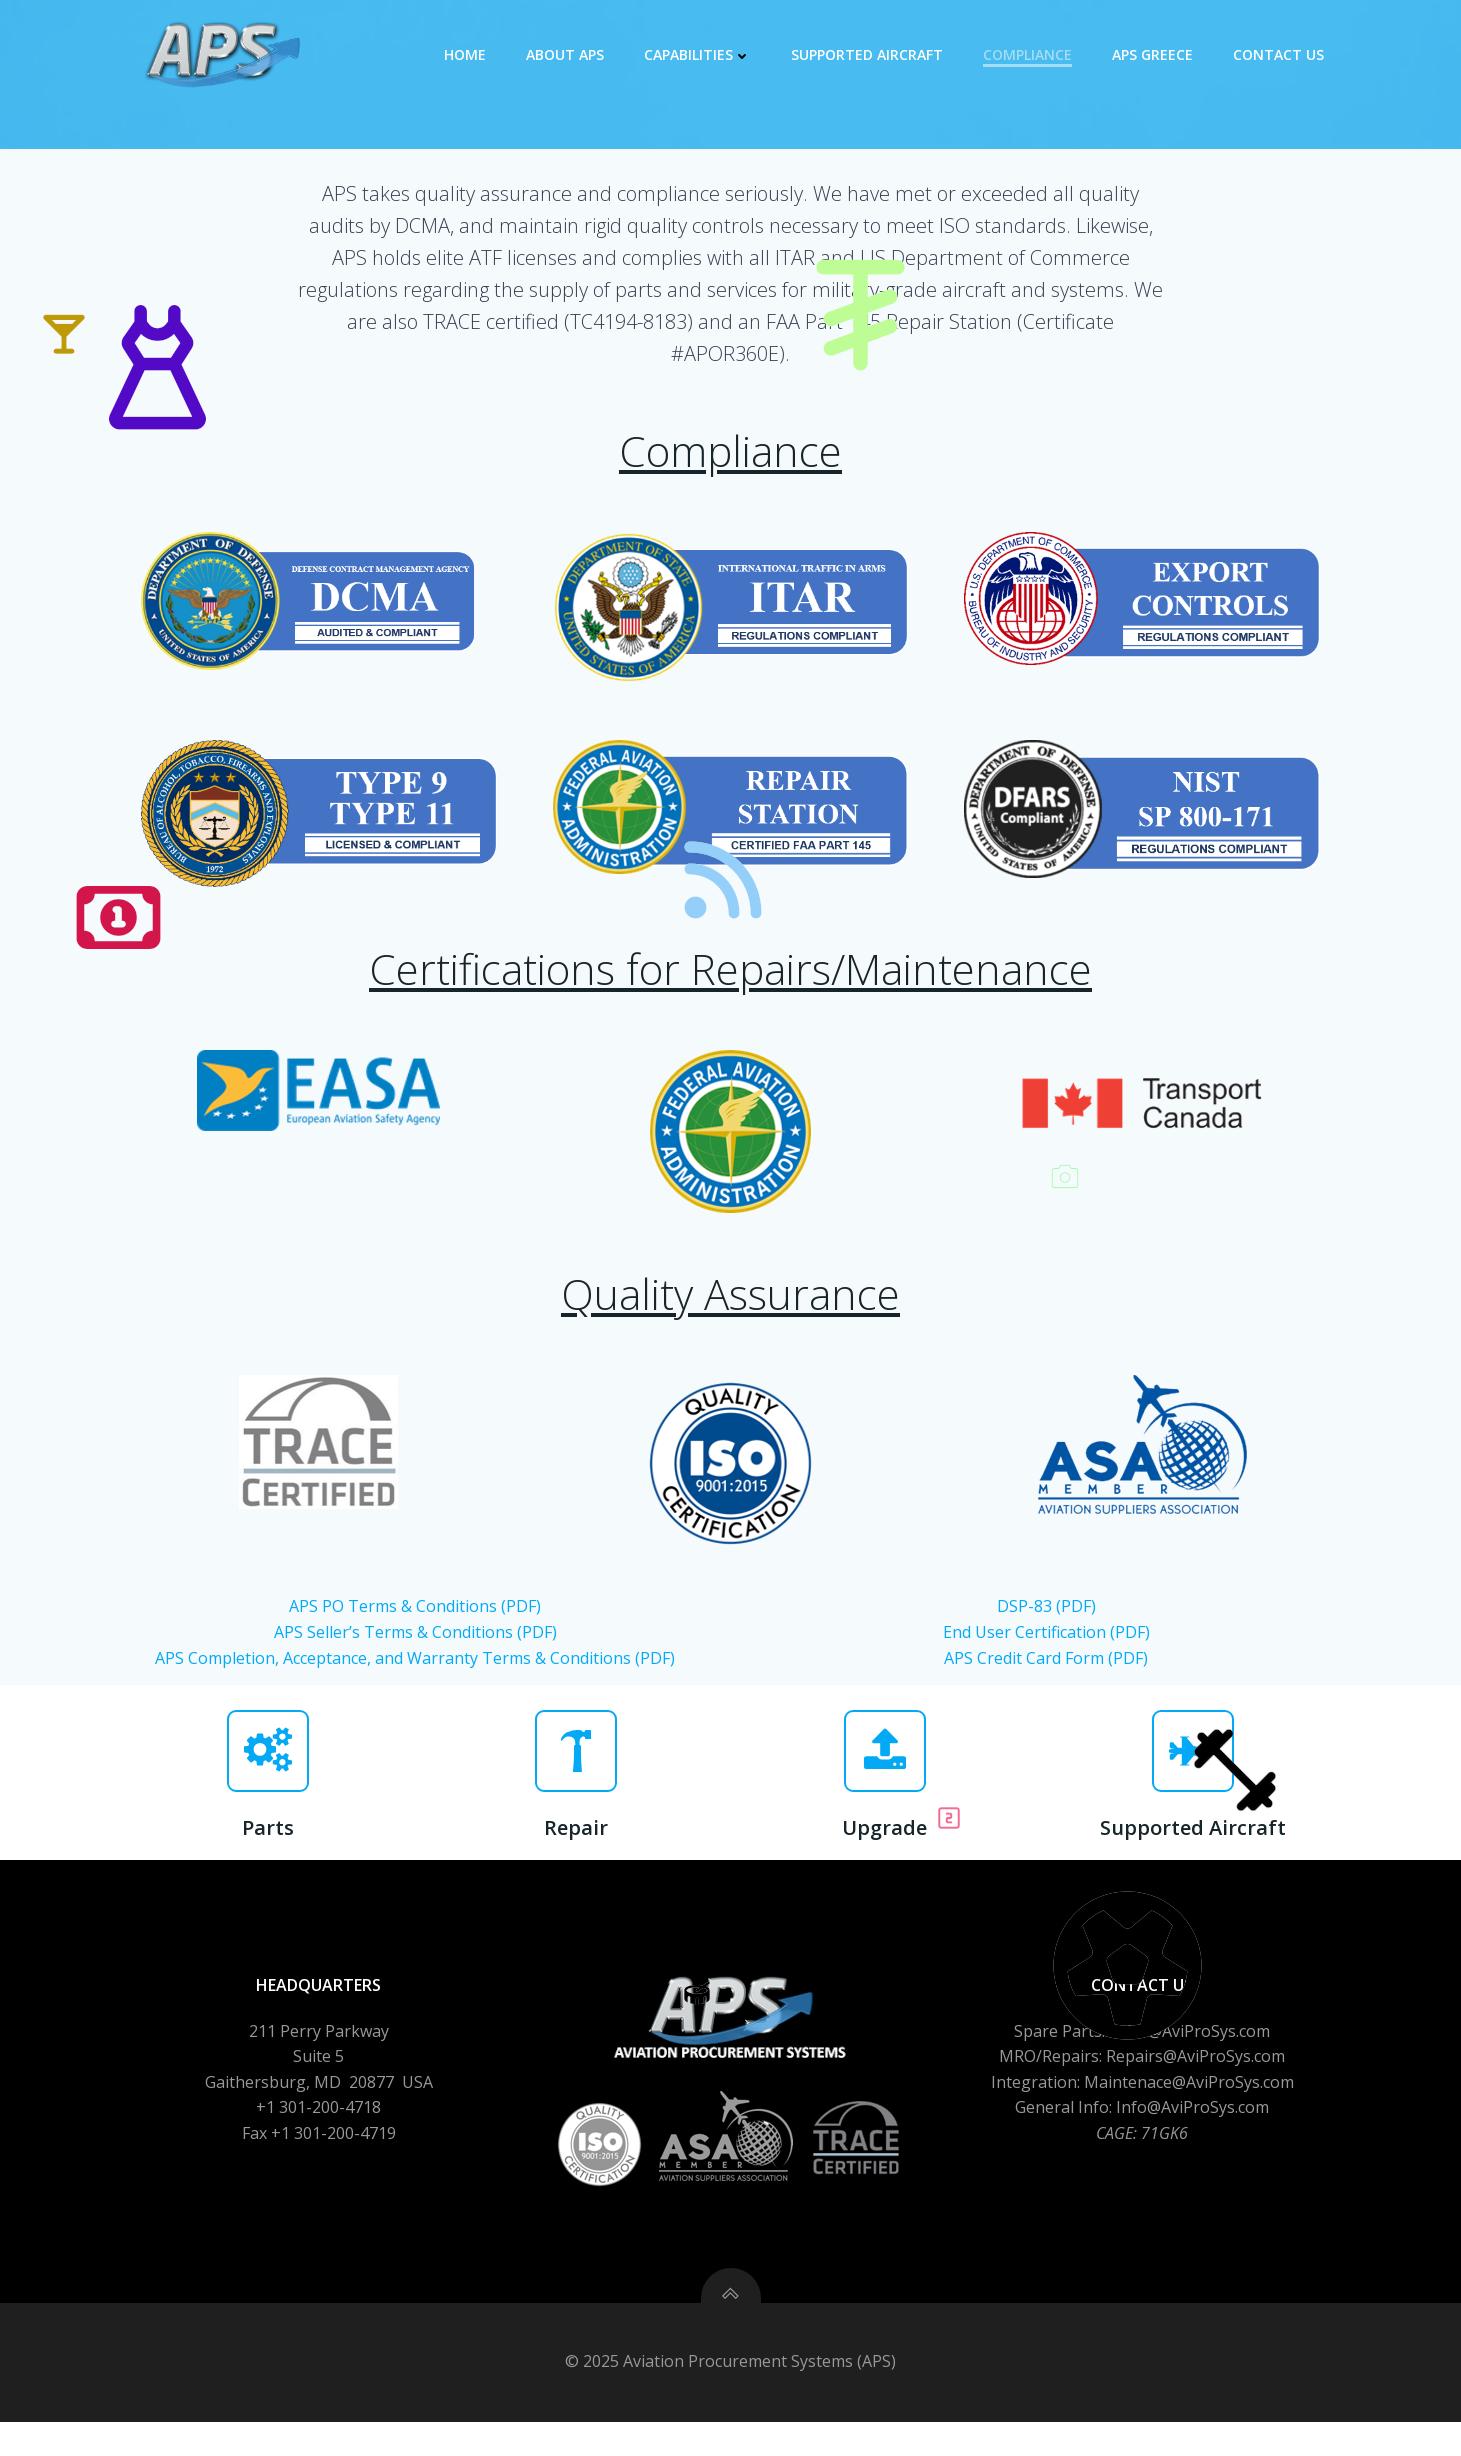  I want to click on view payment or billing information, so click(118, 917).